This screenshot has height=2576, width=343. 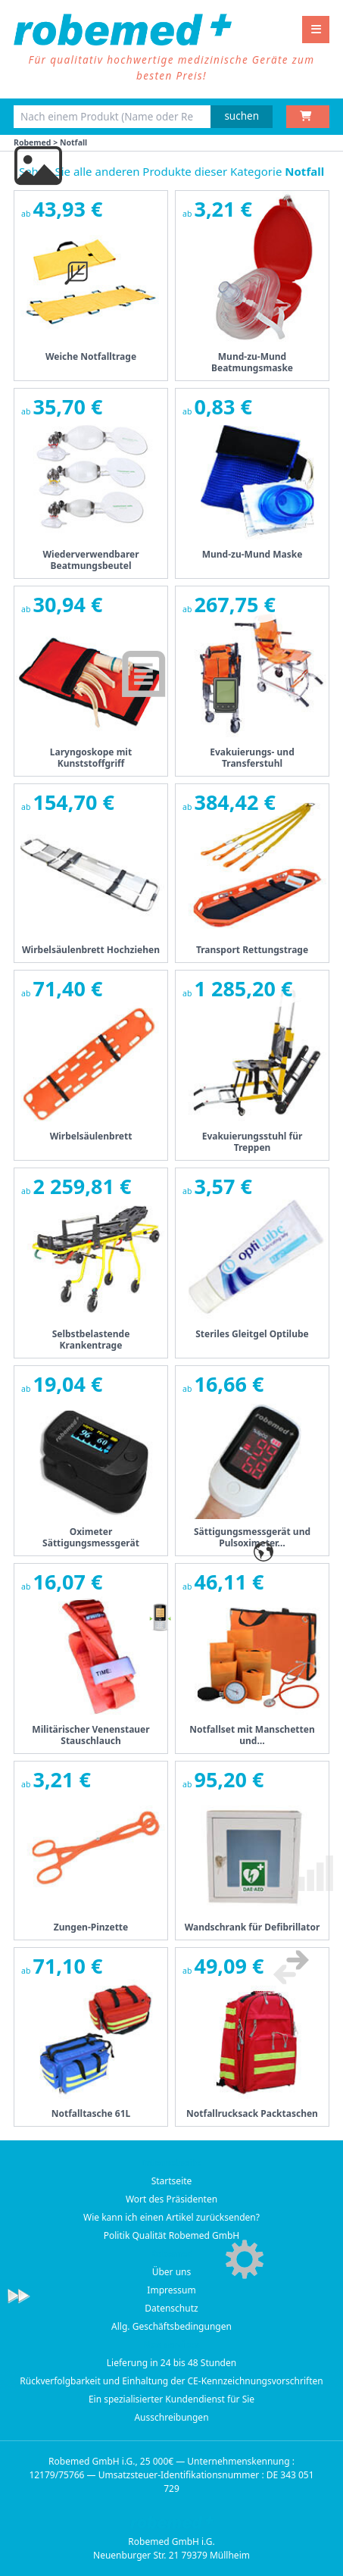 What do you see at coordinates (76, 273) in the screenshot?
I see `enable power saving or eco mode` at bounding box center [76, 273].